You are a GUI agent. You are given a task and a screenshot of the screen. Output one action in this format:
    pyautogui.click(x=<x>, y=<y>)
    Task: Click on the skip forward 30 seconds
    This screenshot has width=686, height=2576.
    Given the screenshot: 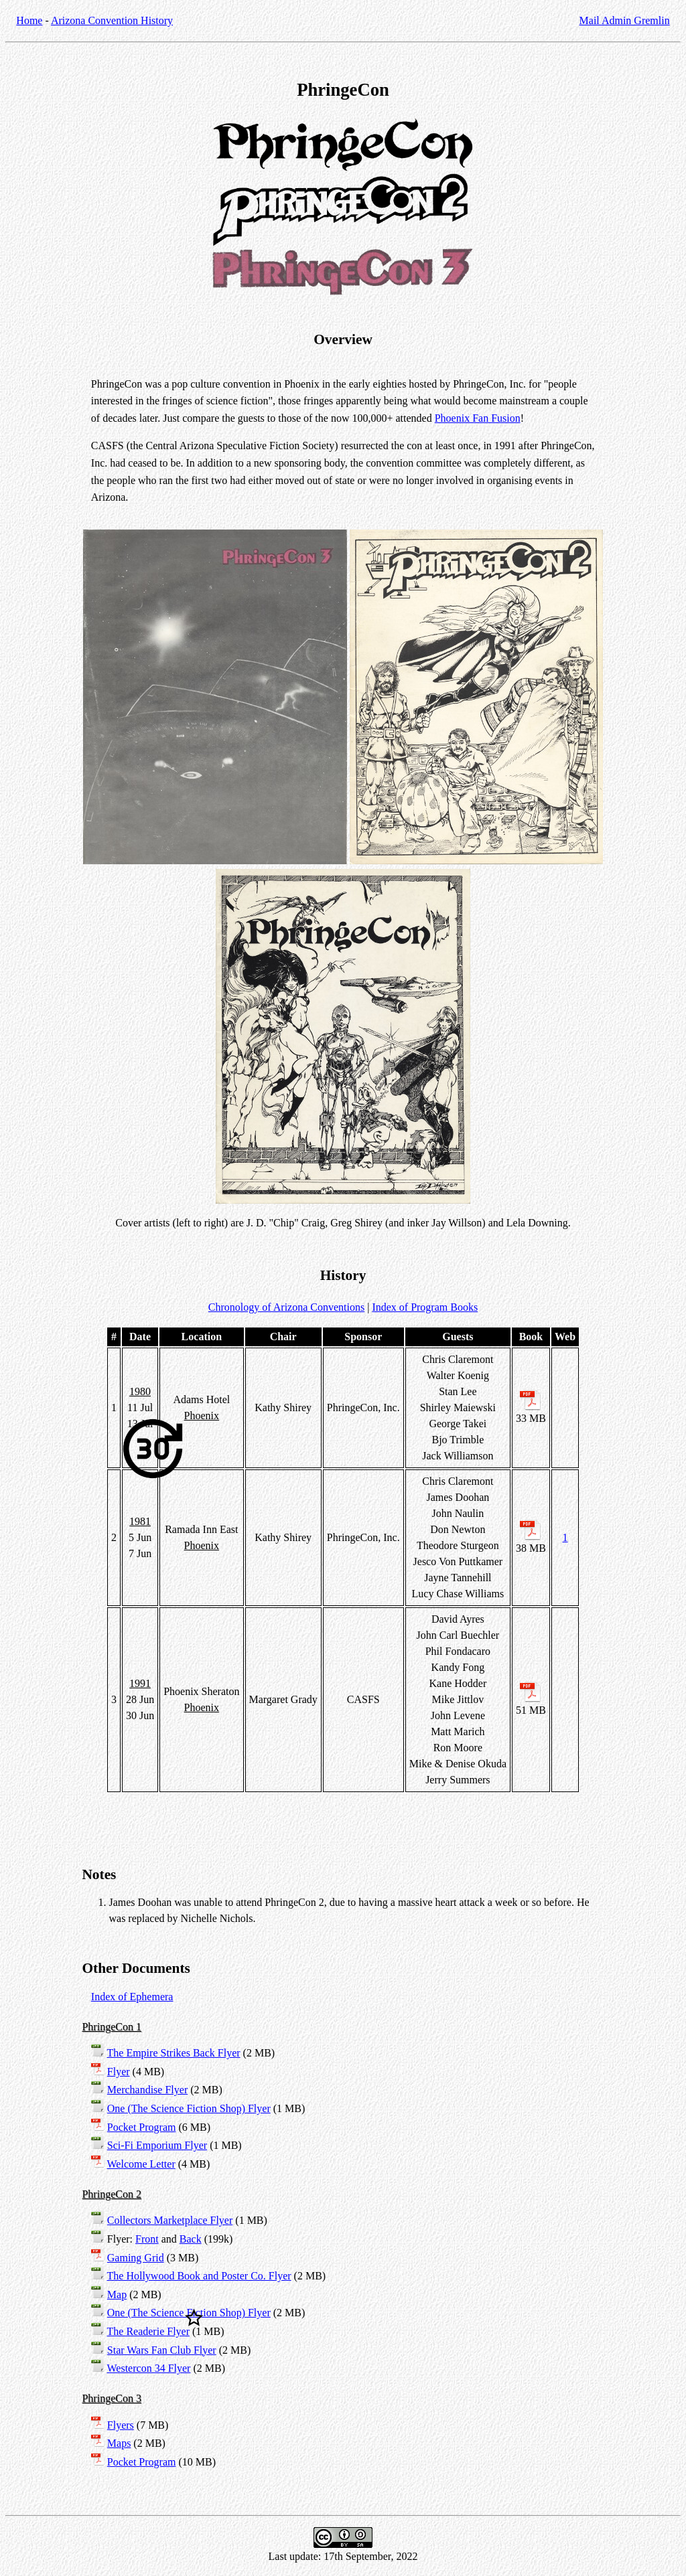 What is the action you would take?
    pyautogui.click(x=153, y=1449)
    